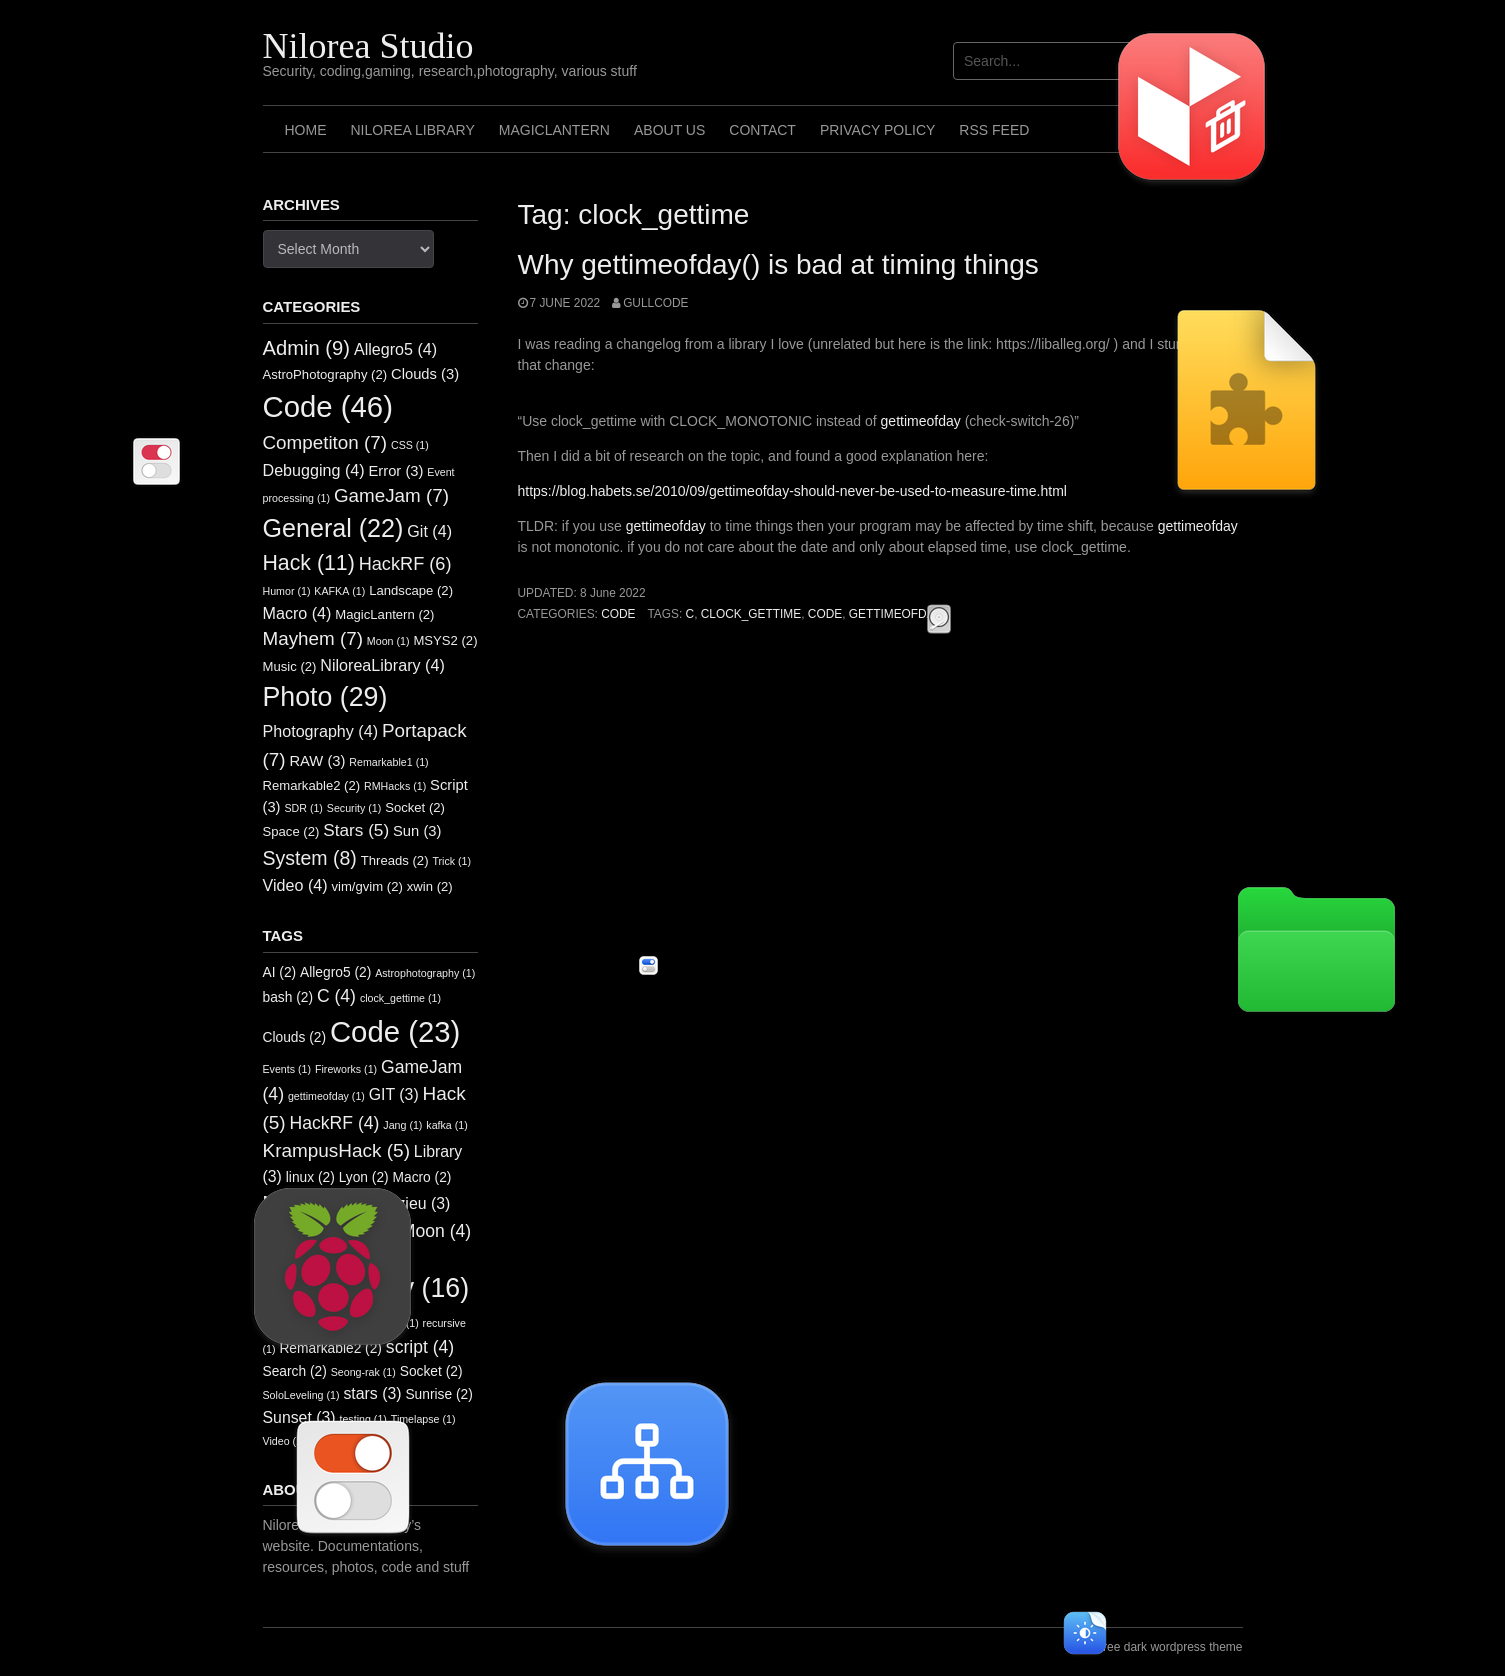 The height and width of the screenshot is (1676, 1505). I want to click on open system tweaks or settings app, so click(353, 1477).